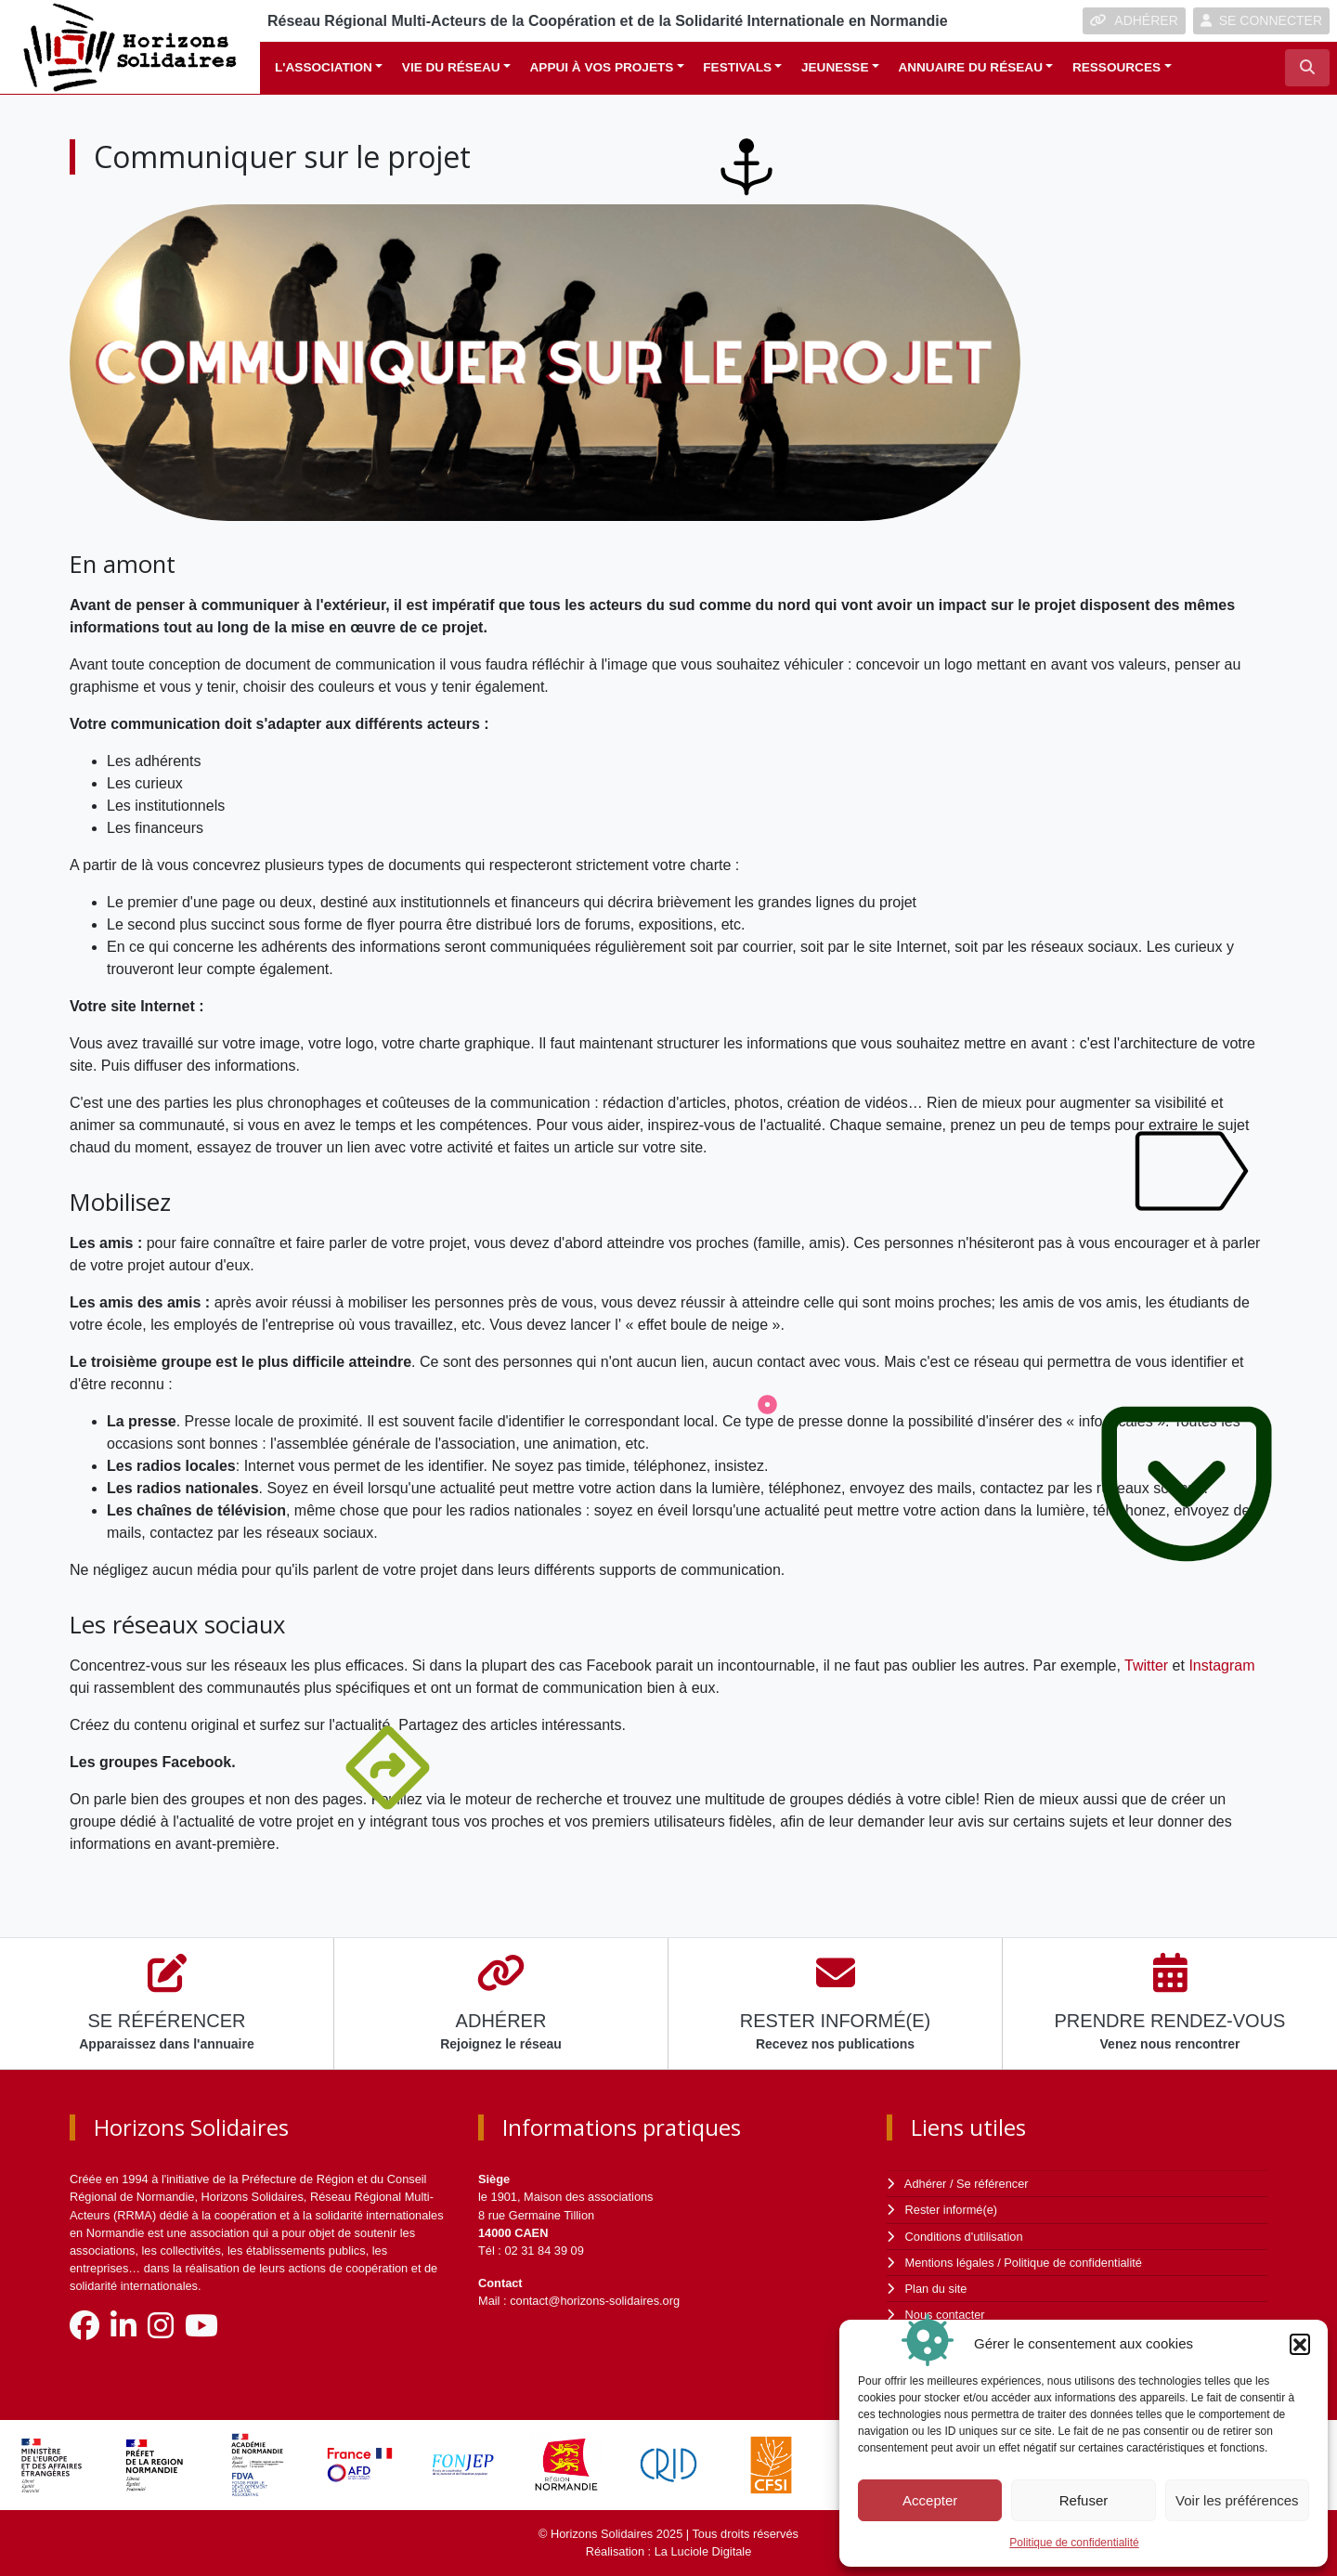  I want to click on indicates an unread notification or new item, so click(767, 1404).